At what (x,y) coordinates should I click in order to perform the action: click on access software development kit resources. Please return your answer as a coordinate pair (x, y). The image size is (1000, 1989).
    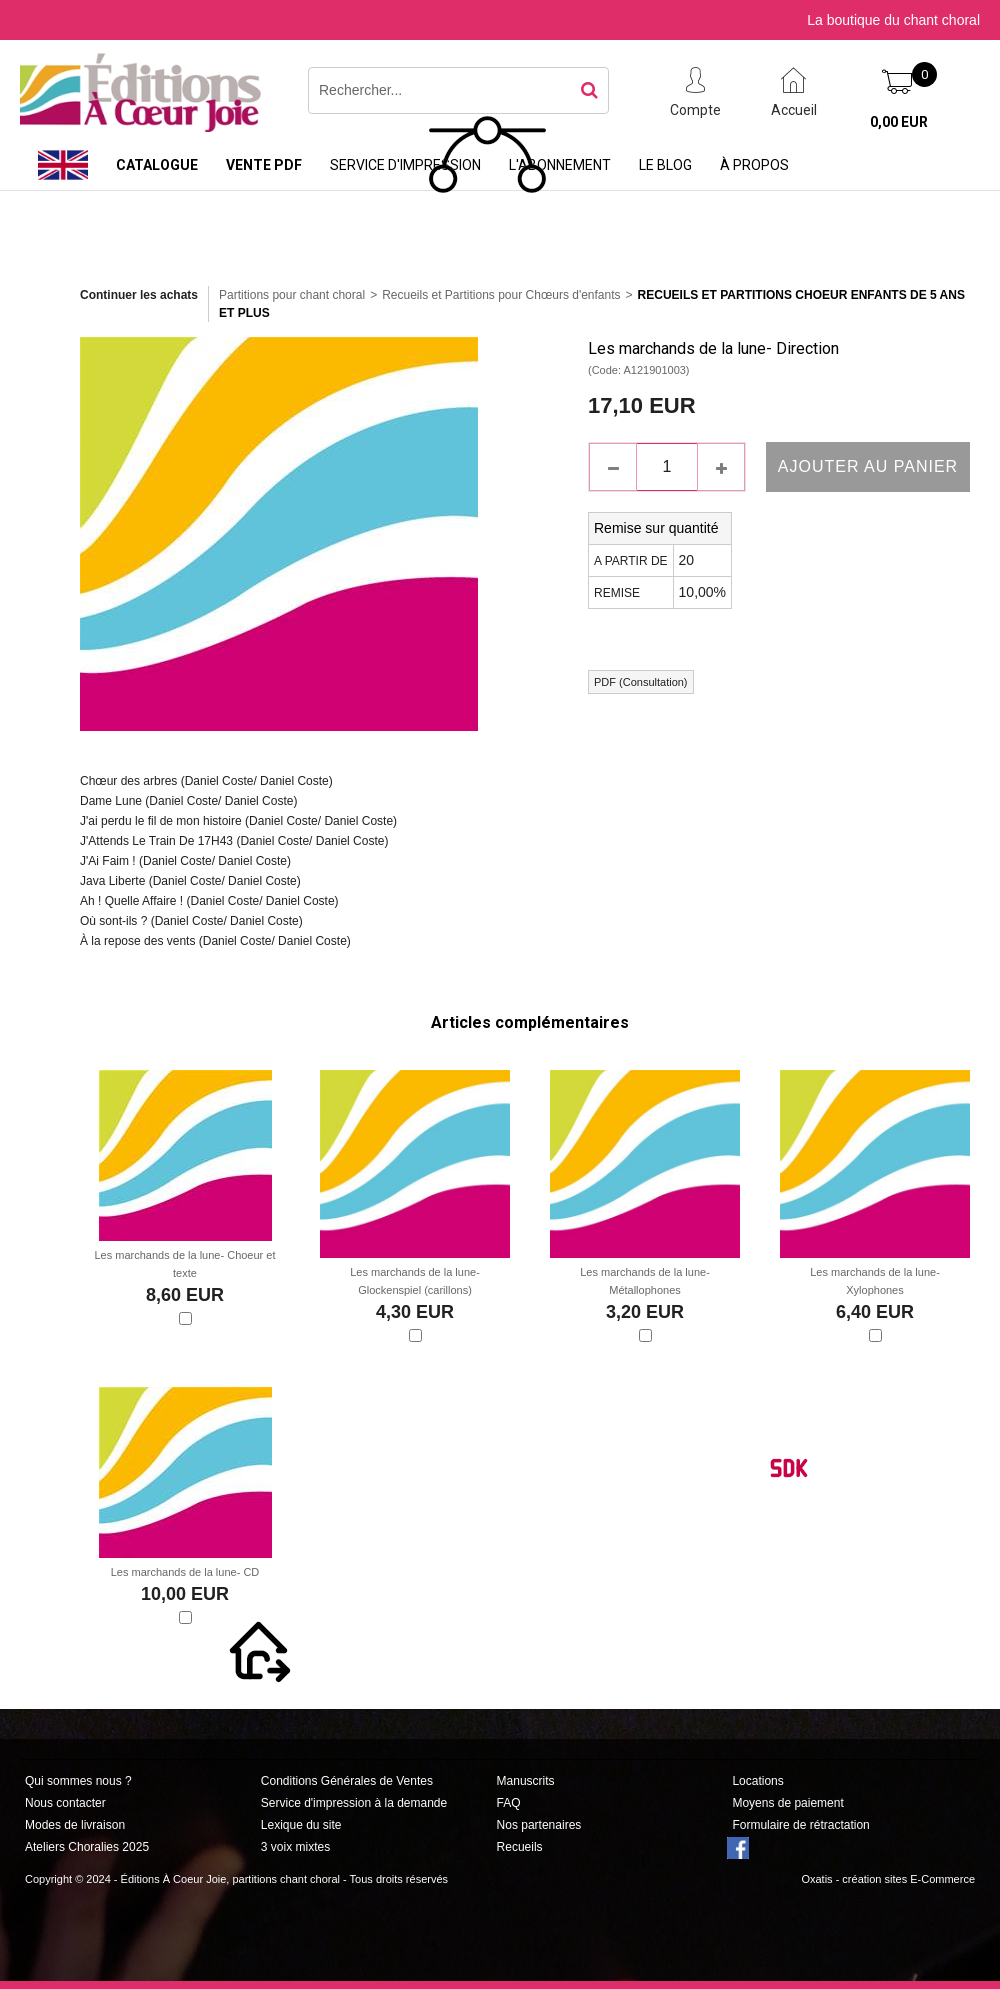
    Looking at the image, I should click on (789, 1468).